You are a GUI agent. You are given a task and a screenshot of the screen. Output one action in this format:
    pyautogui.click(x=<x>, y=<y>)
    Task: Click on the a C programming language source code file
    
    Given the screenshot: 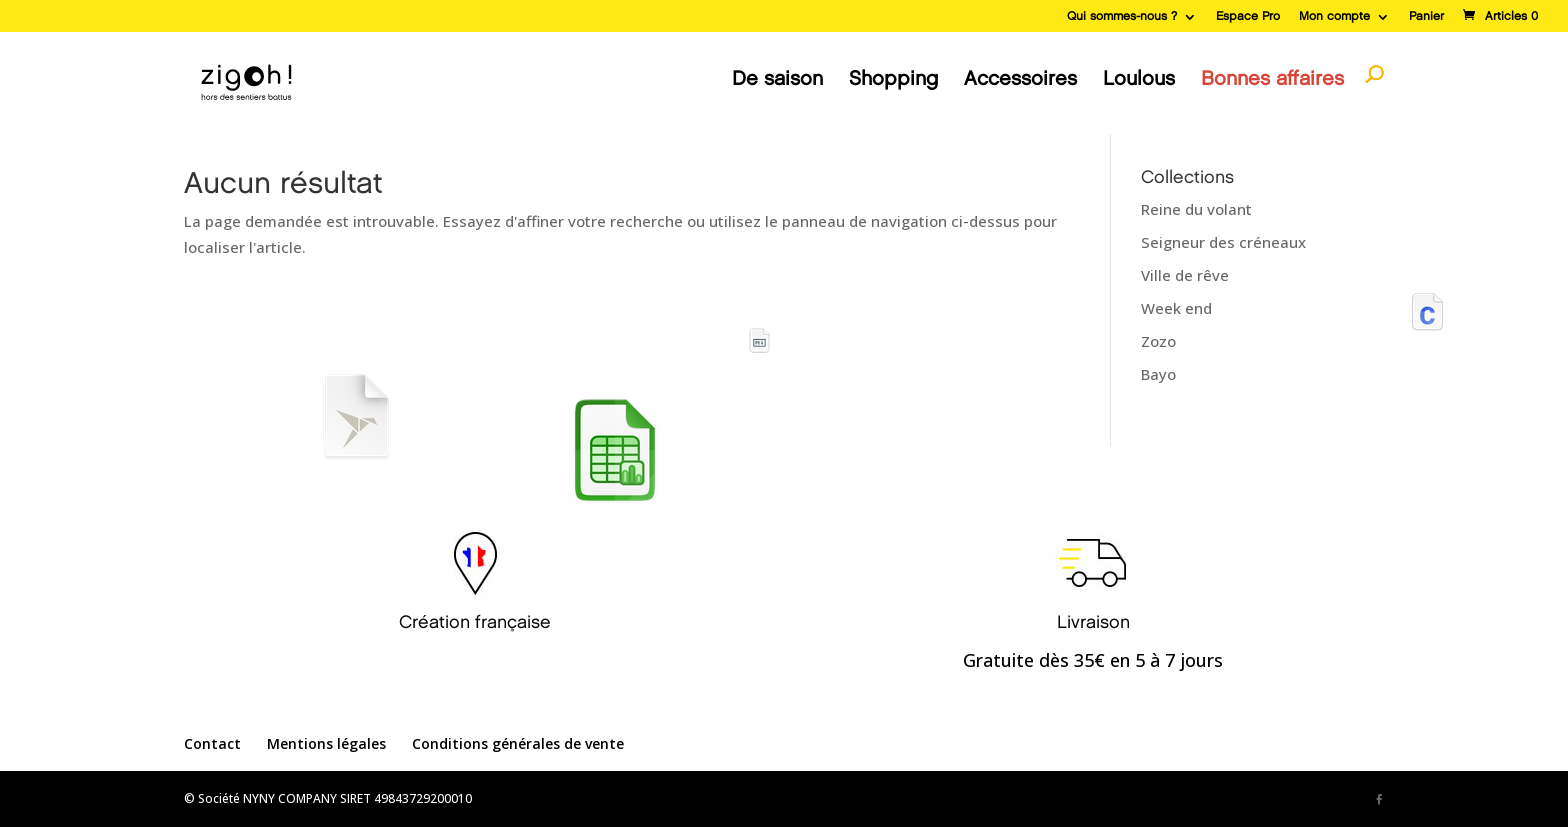 What is the action you would take?
    pyautogui.click(x=1427, y=311)
    